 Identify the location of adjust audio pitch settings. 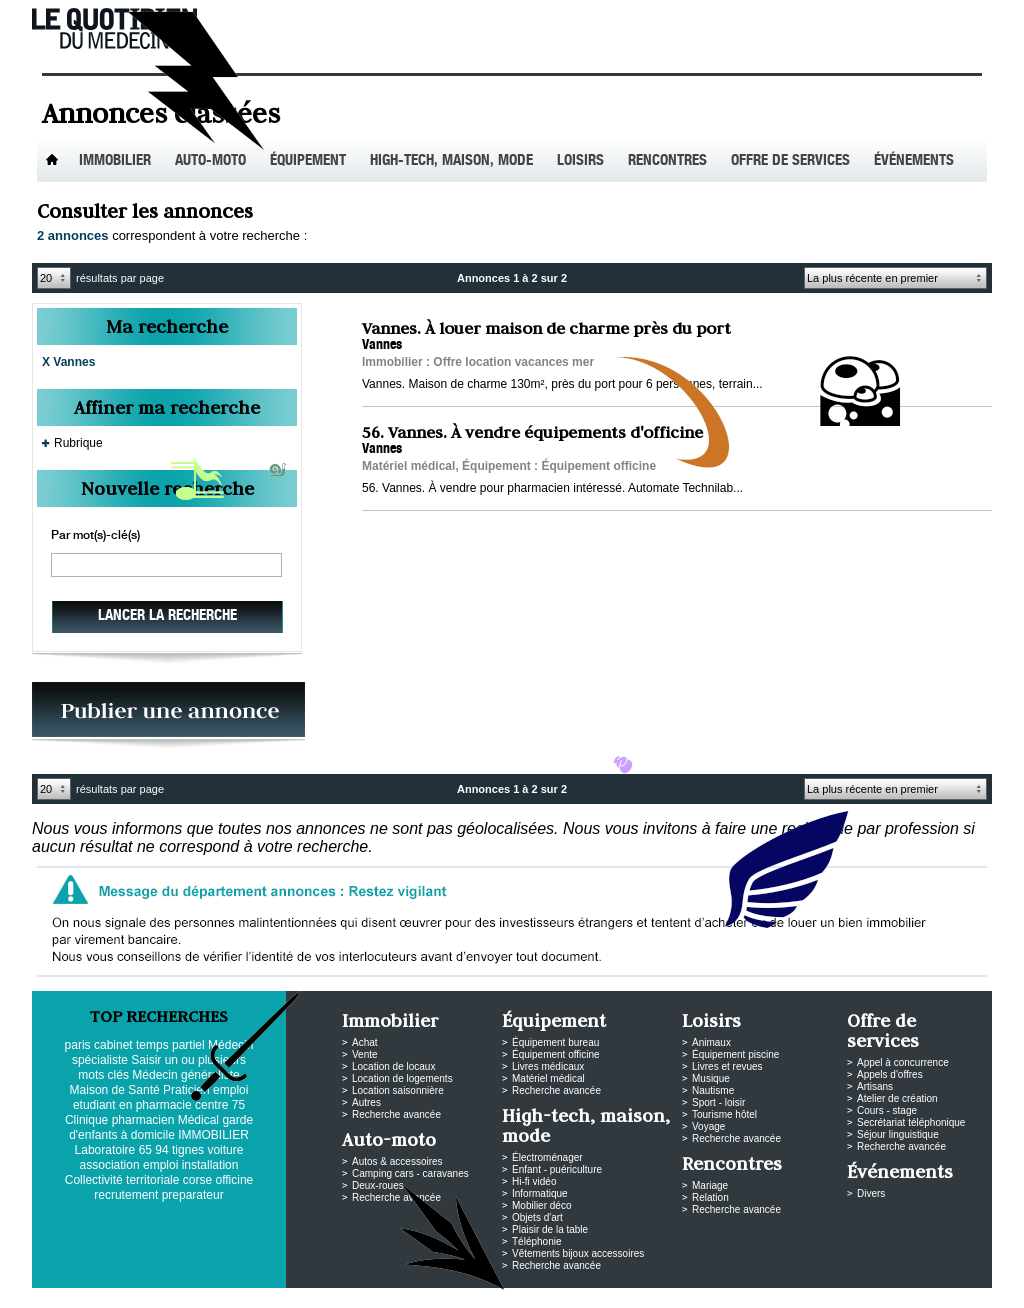
(197, 480).